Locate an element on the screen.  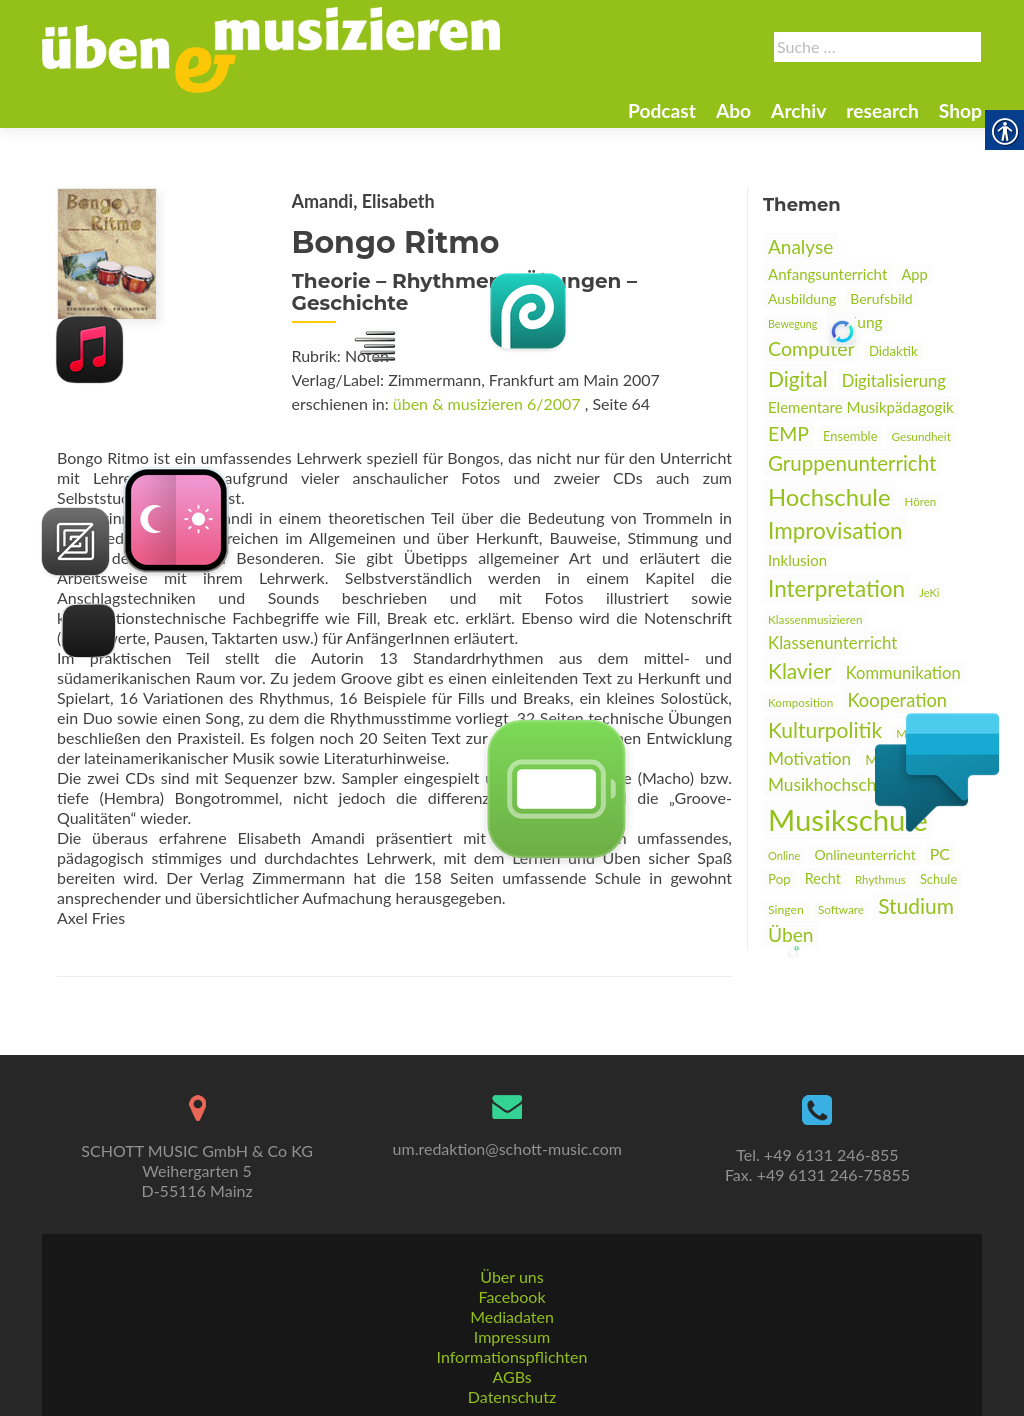
open dynamic wallpaper editor app is located at coordinates (176, 520).